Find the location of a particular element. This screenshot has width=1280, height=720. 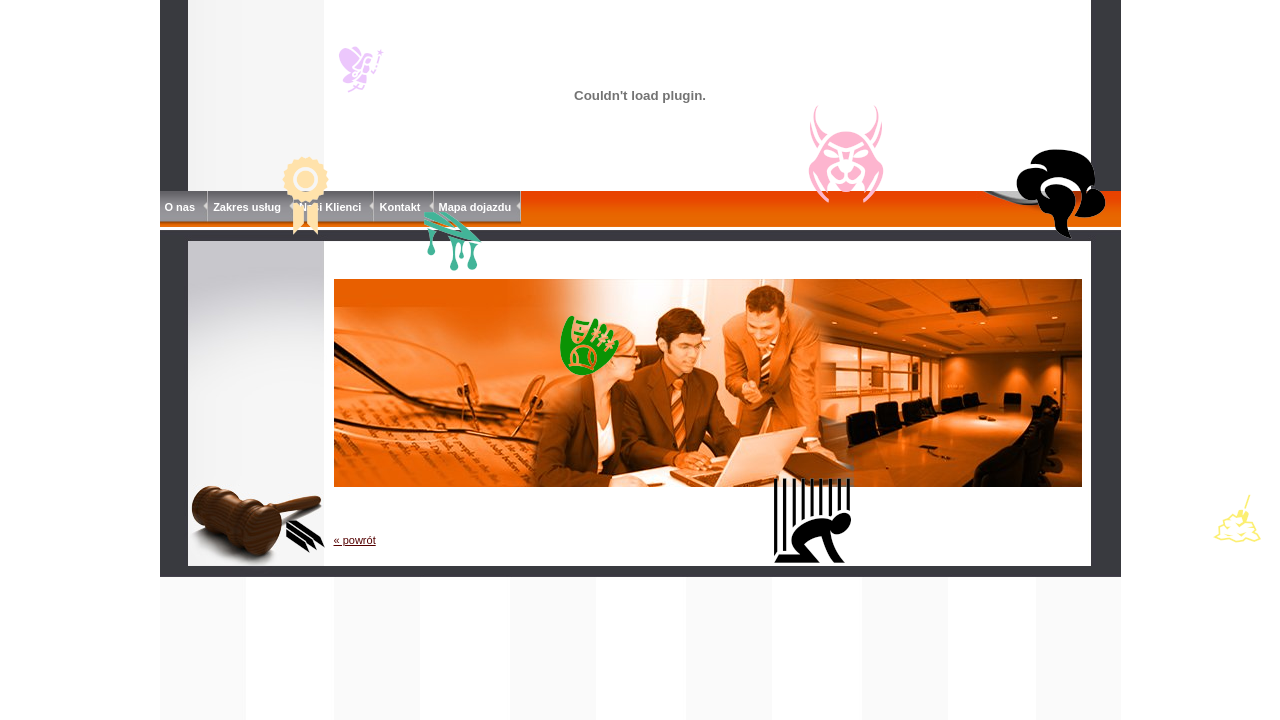

indicates a defeated or game over state is located at coordinates (811, 520).